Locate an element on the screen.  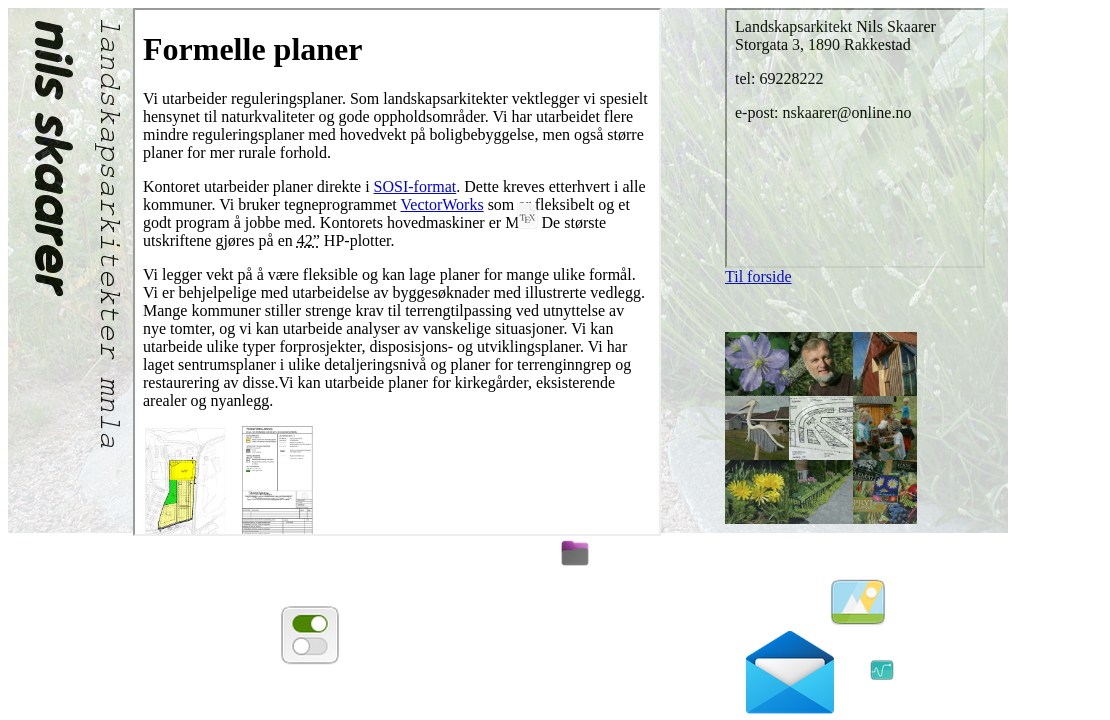
open the mail app is located at coordinates (790, 675).